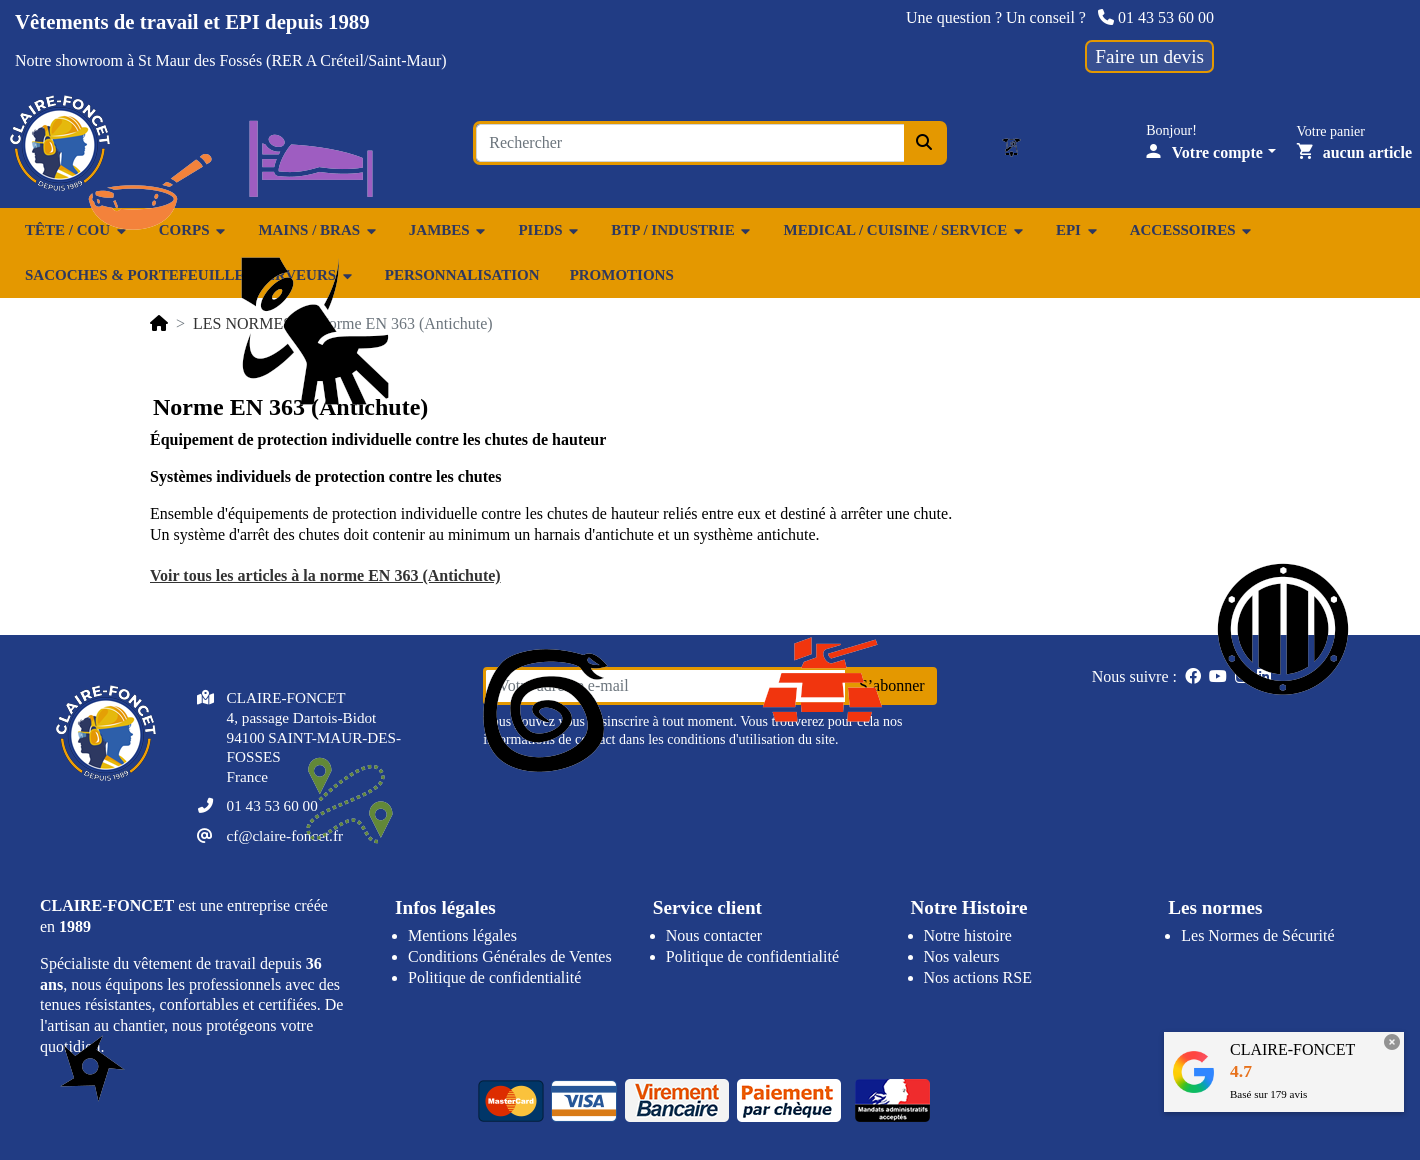 The image size is (1420, 1160). I want to click on access defense or protection settings, so click(1283, 629).